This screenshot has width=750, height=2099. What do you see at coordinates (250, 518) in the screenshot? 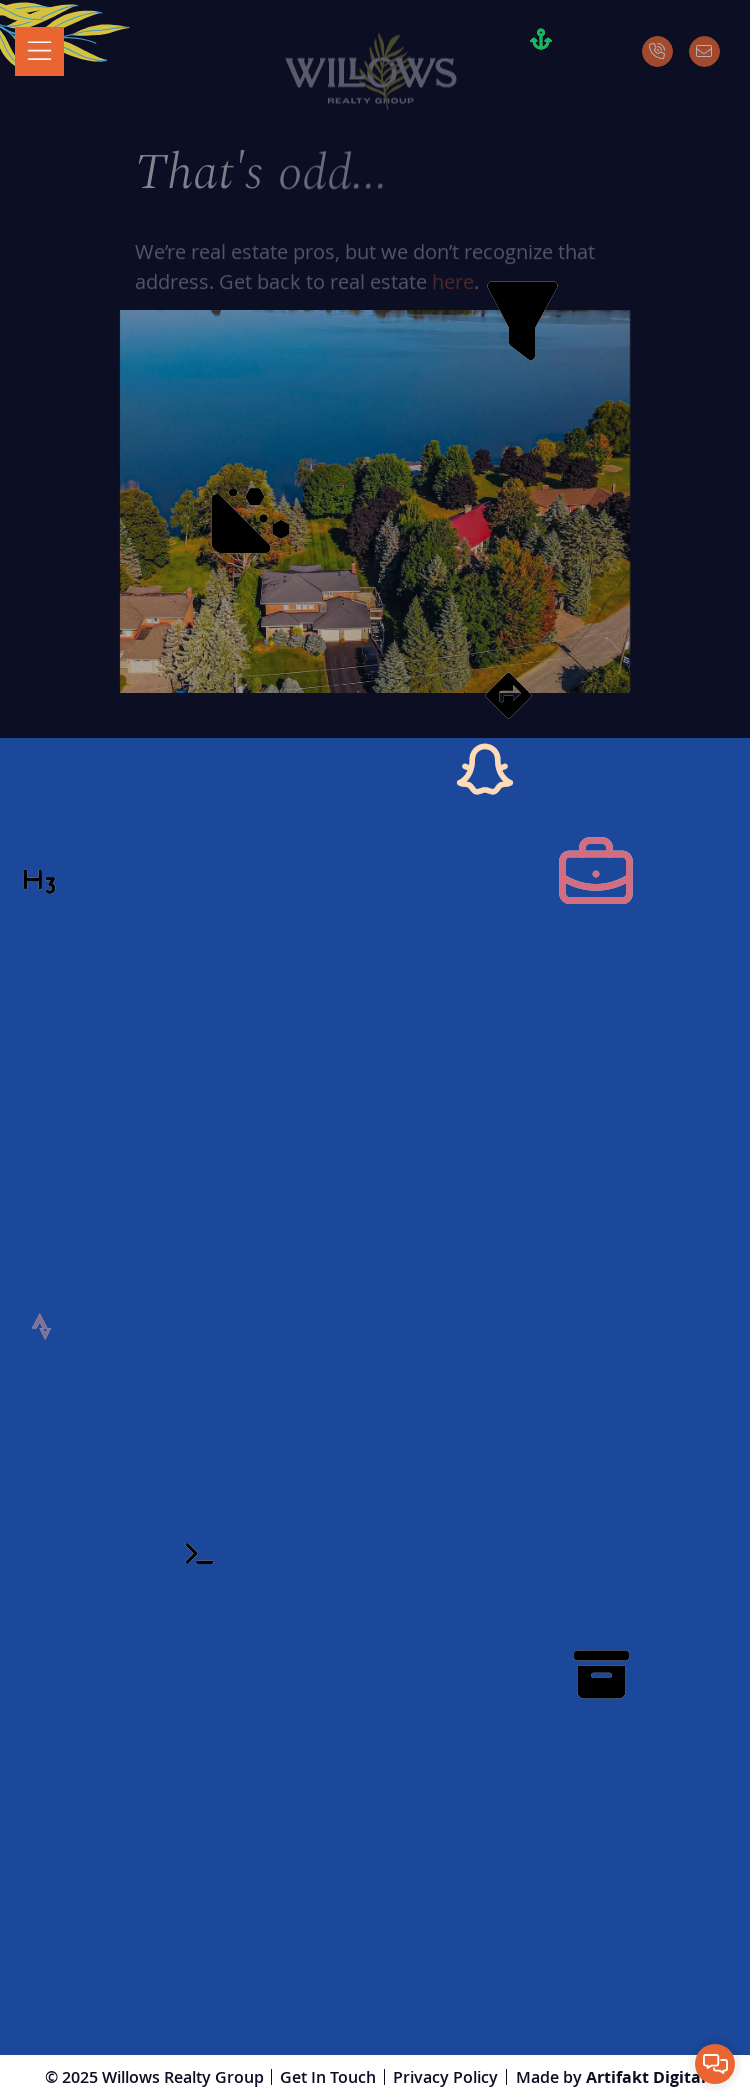
I see `indicates rockslide or landslide hazard warning` at bounding box center [250, 518].